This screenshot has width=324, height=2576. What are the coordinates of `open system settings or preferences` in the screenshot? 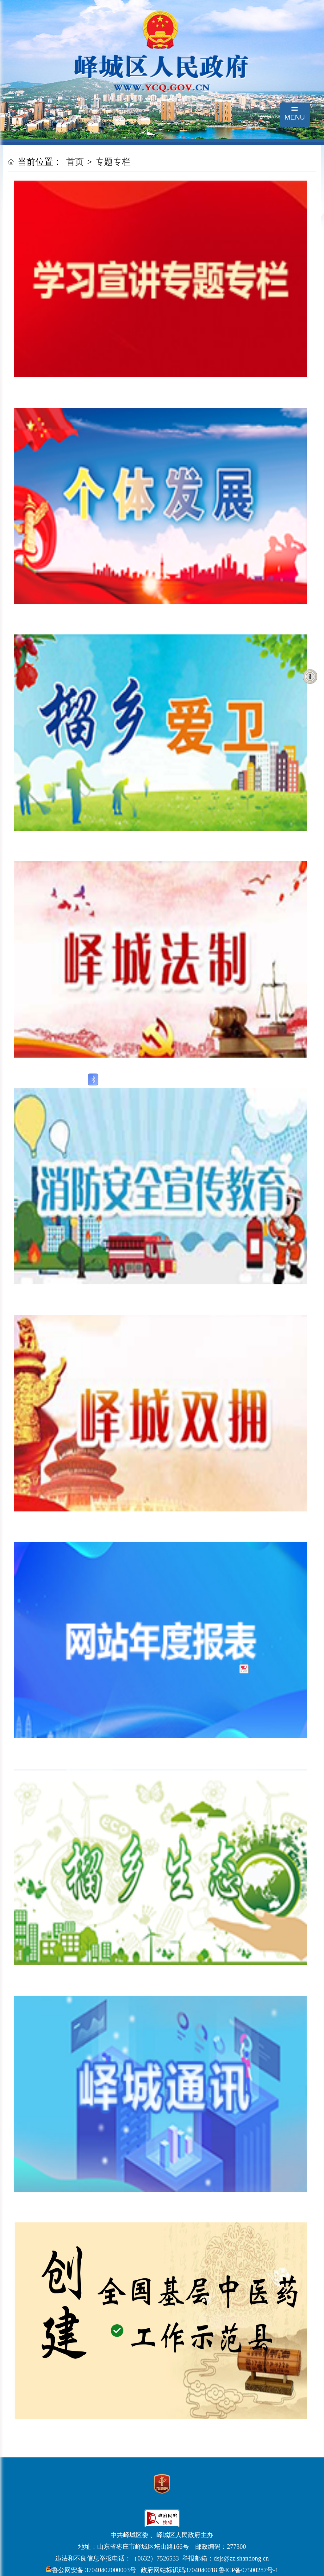 It's located at (244, 1669).